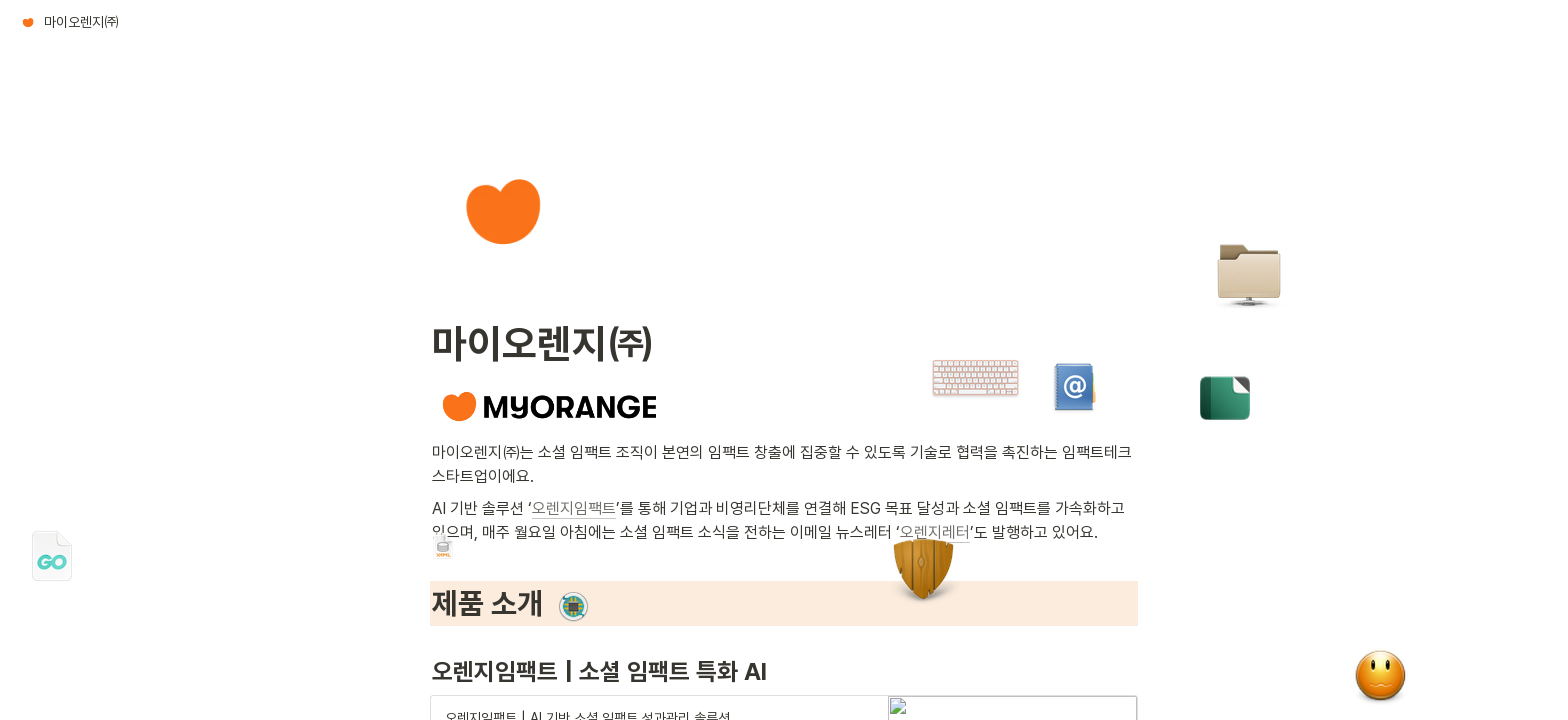 Image resolution: width=1568 pixels, height=720 pixels. What do you see at coordinates (52, 556) in the screenshot?
I see `a Go programming language source file` at bounding box center [52, 556].